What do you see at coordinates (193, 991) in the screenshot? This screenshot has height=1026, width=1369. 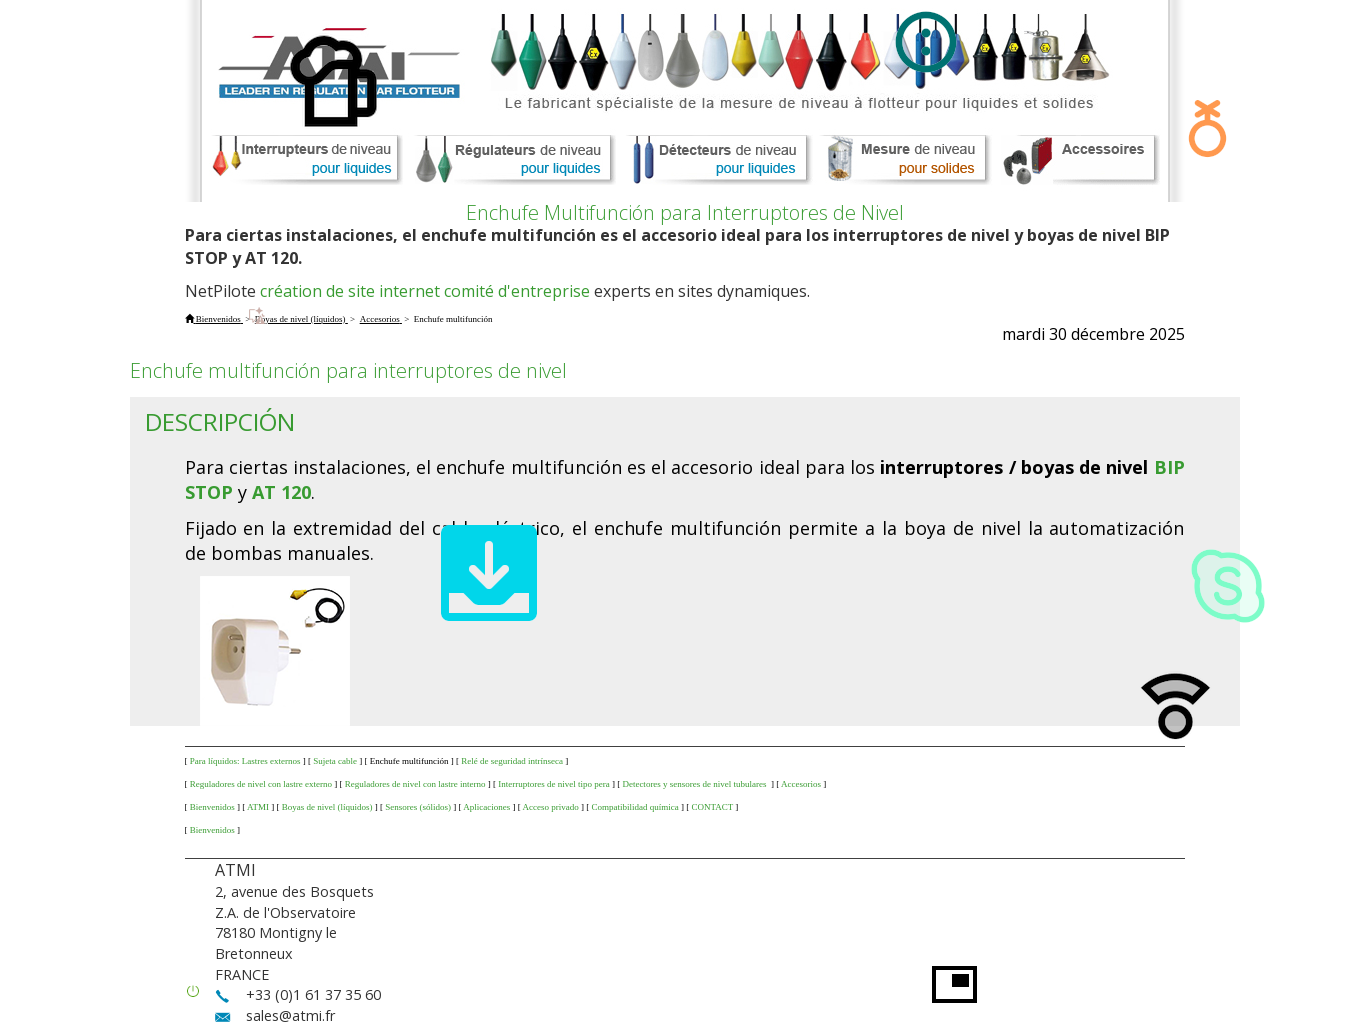 I see `turn device on or off` at bounding box center [193, 991].